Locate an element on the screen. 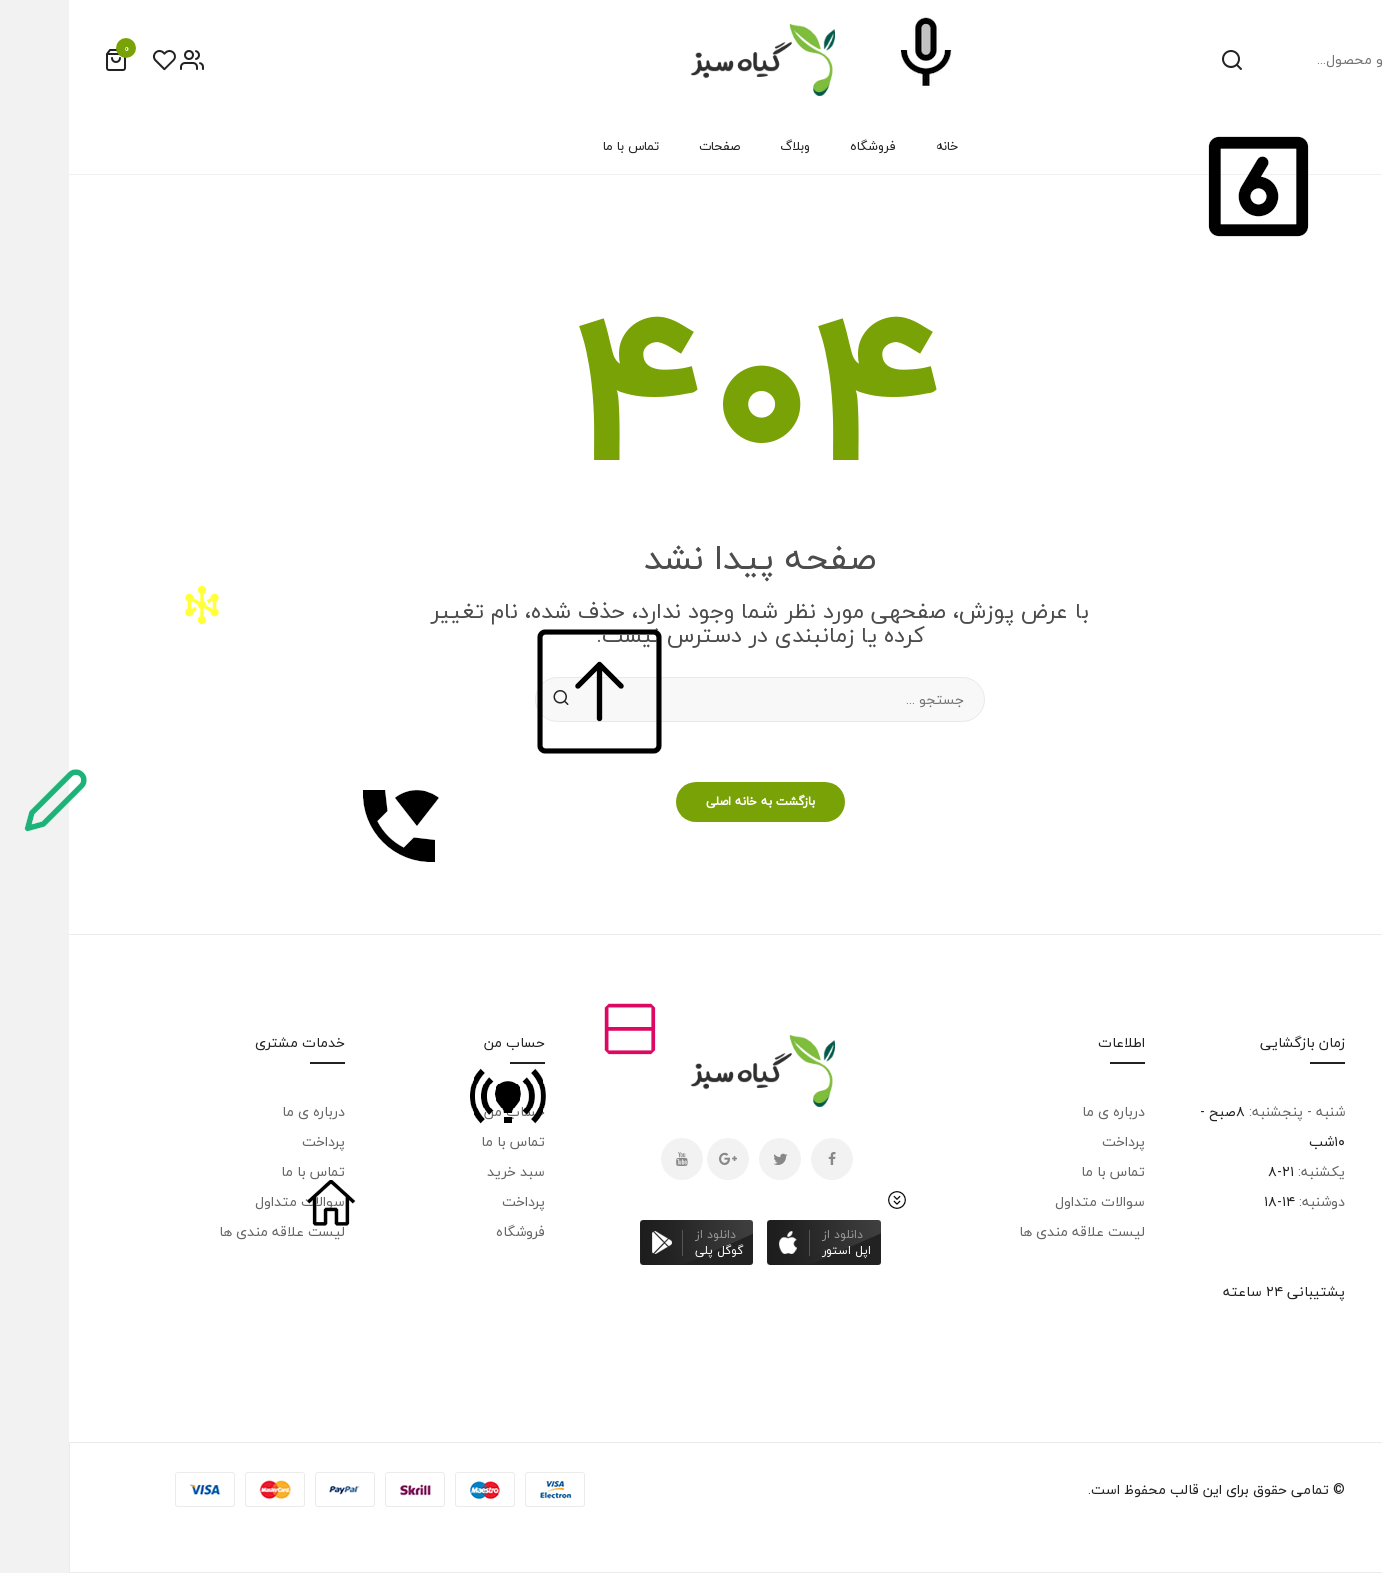  select or input the number six is located at coordinates (1258, 186).